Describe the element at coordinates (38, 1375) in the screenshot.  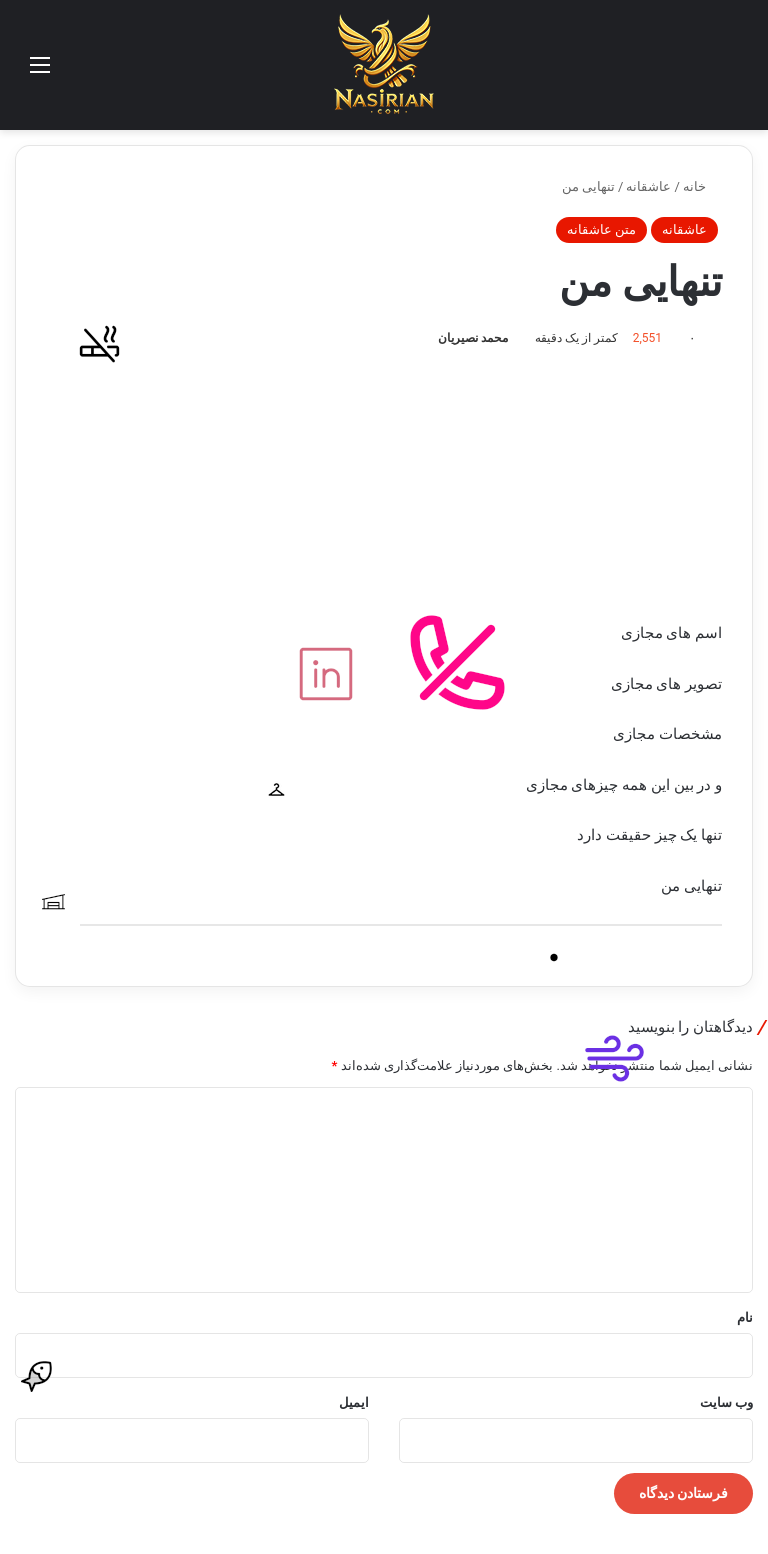
I see `browse seafood or fish-related content` at that location.